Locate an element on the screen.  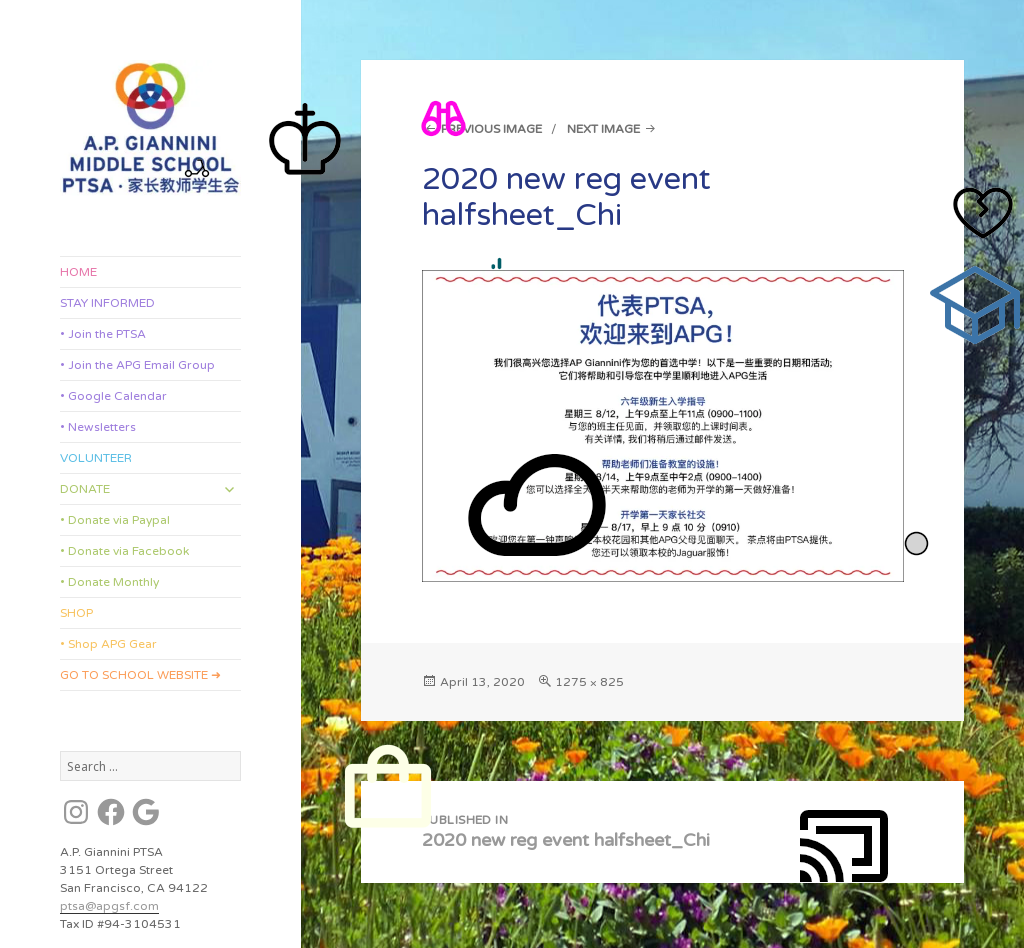
unselected radio button option is located at coordinates (916, 543).